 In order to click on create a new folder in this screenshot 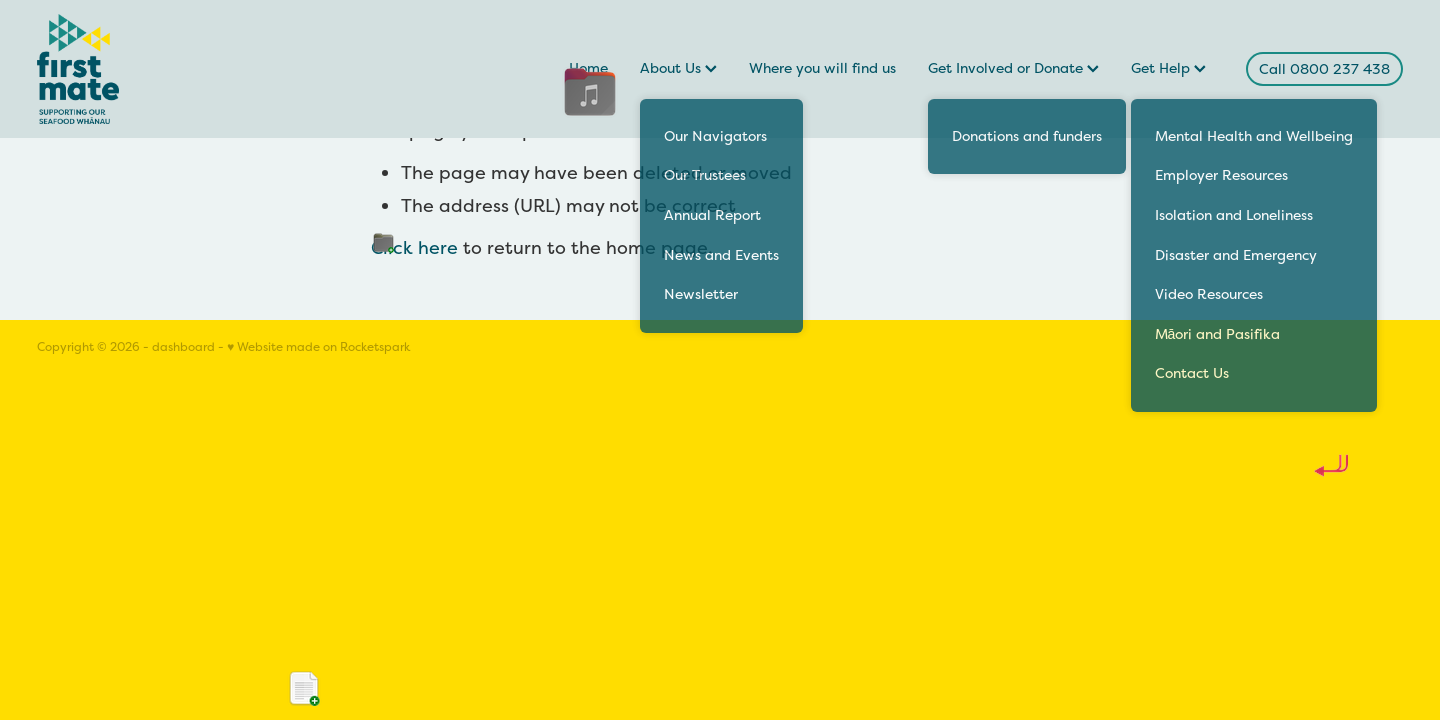, I will do `click(383, 242)`.